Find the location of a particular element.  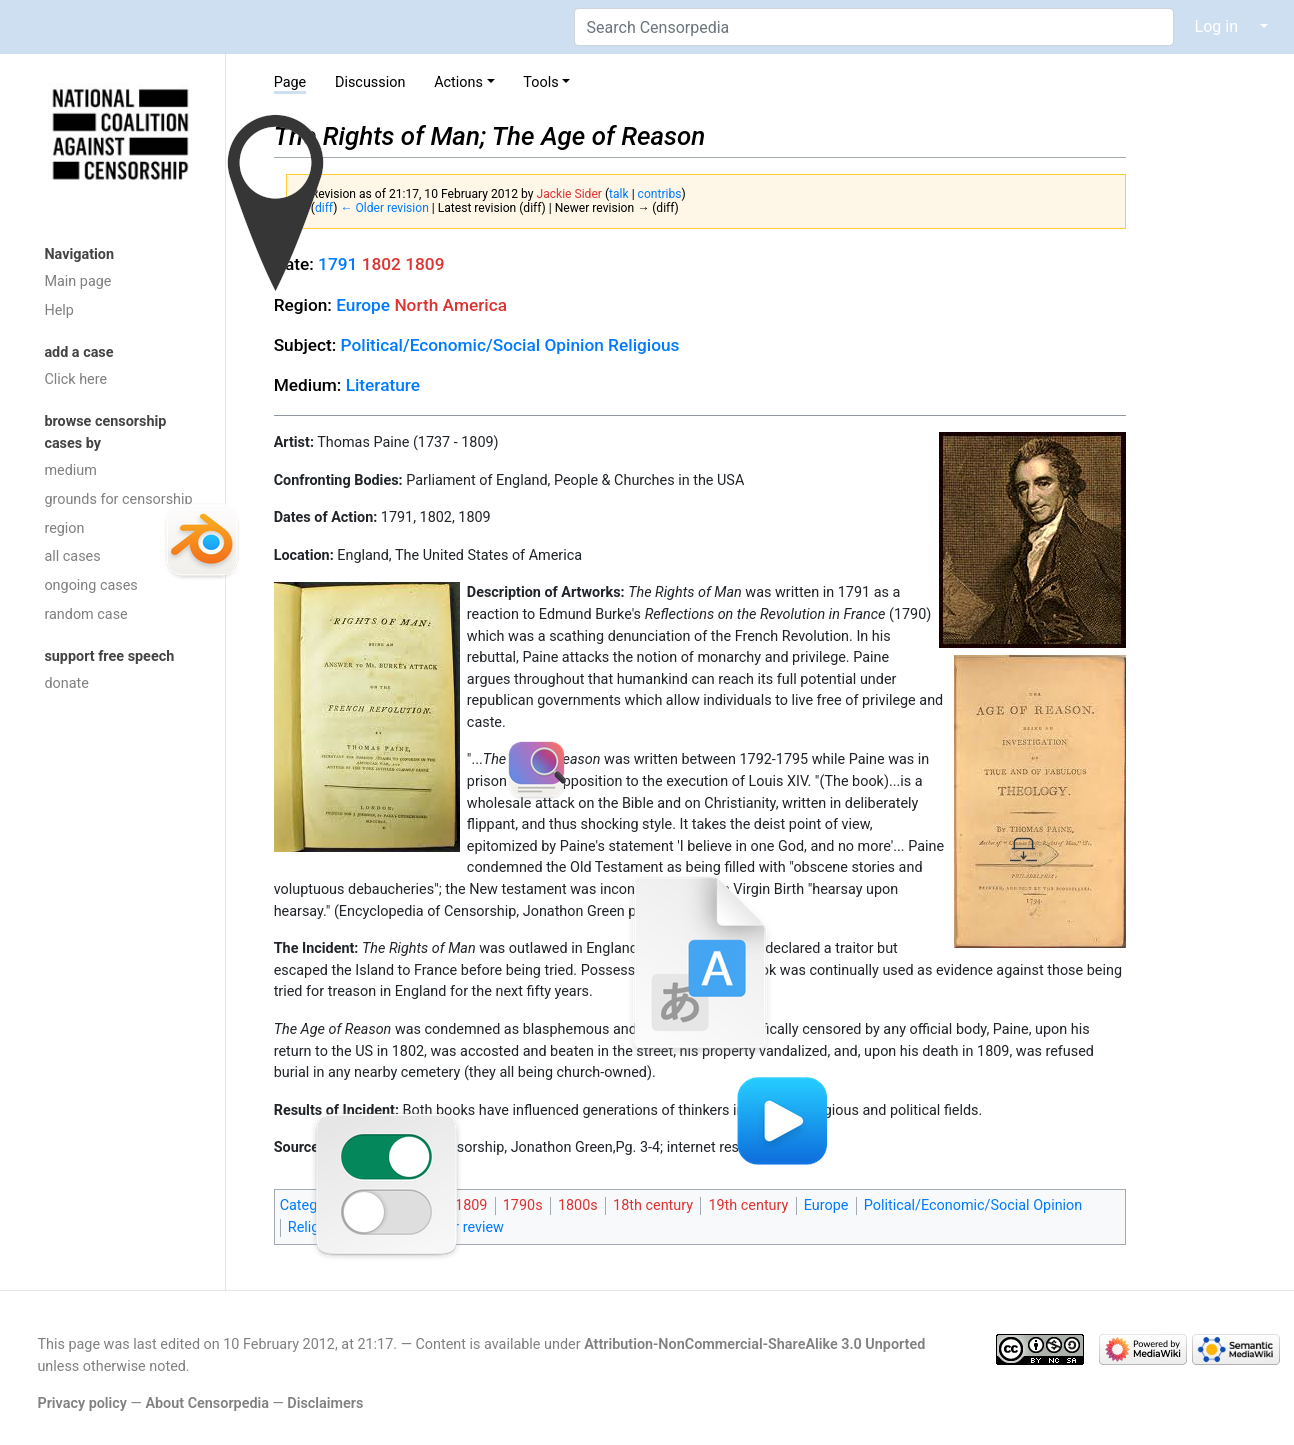

open gnome tweaks to customize desktop settings is located at coordinates (386, 1184).